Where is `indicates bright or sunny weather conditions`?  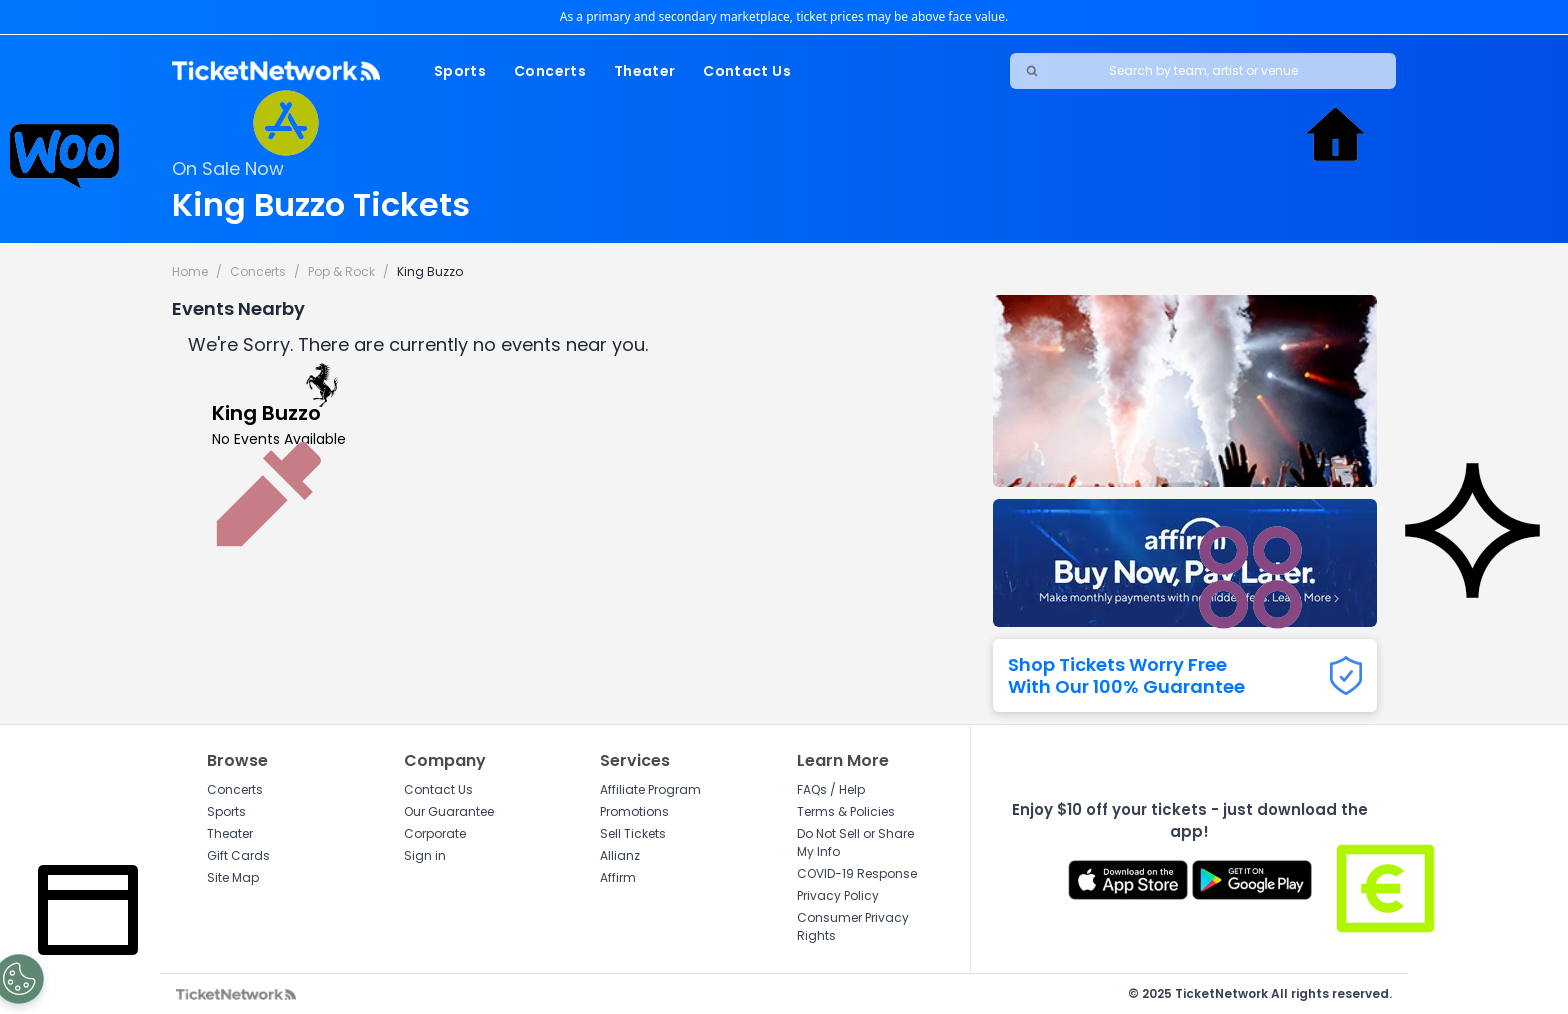
indicates bright or sunny weather conditions is located at coordinates (1472, 530).